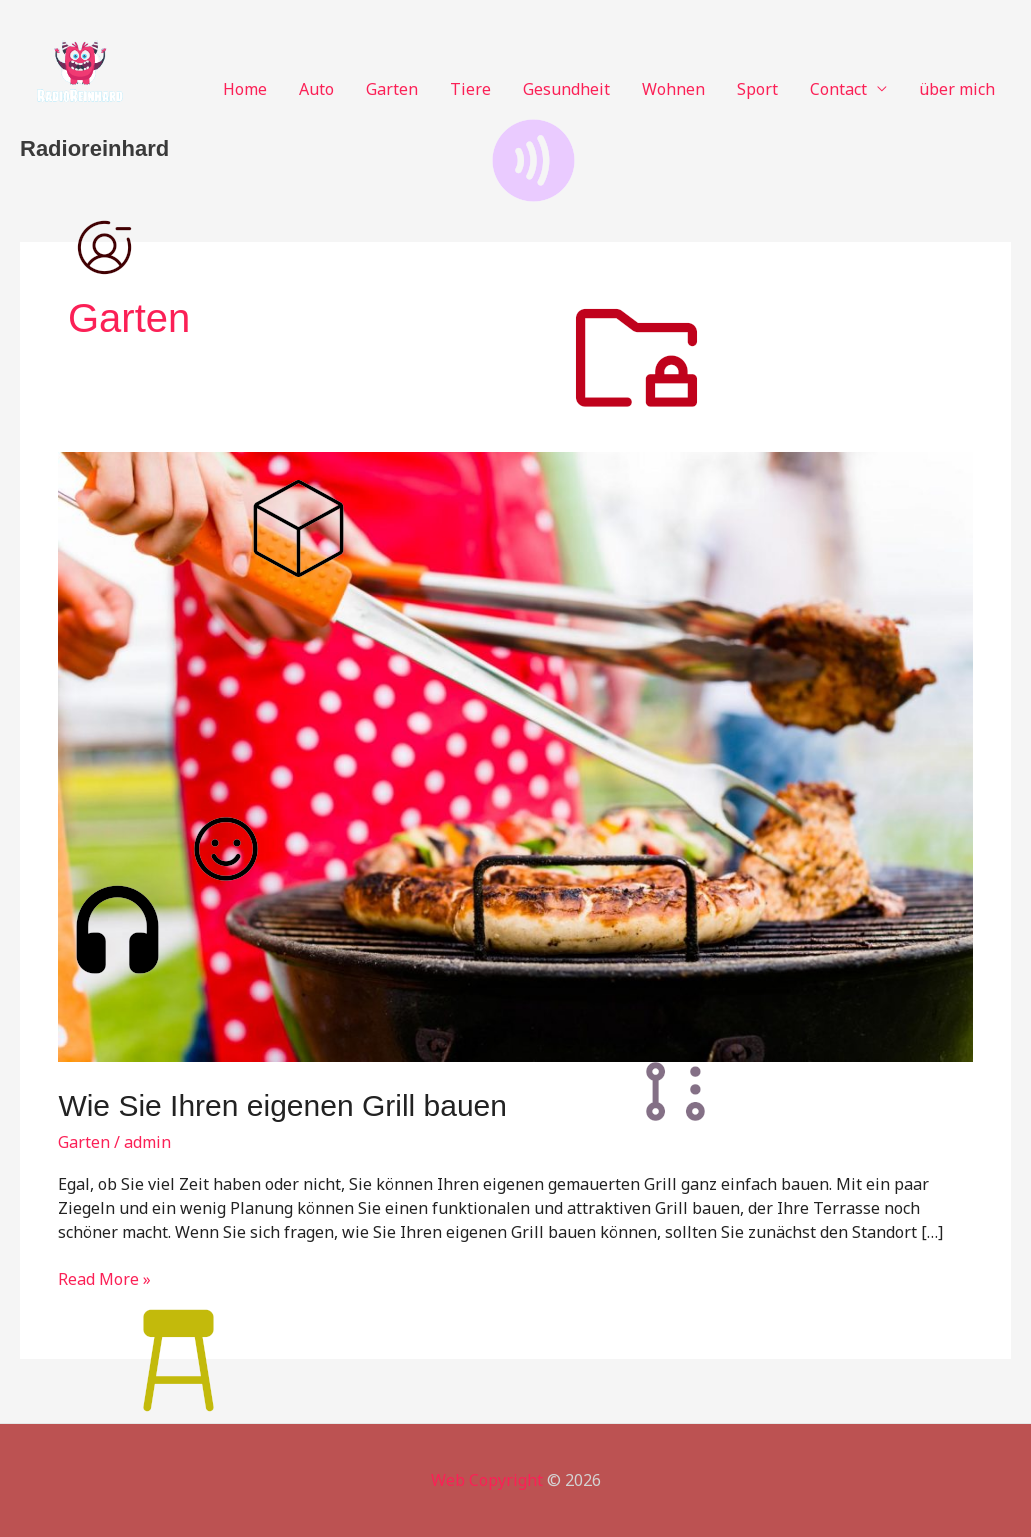  I want to click on create a draft pull request, so click(675, 1091).